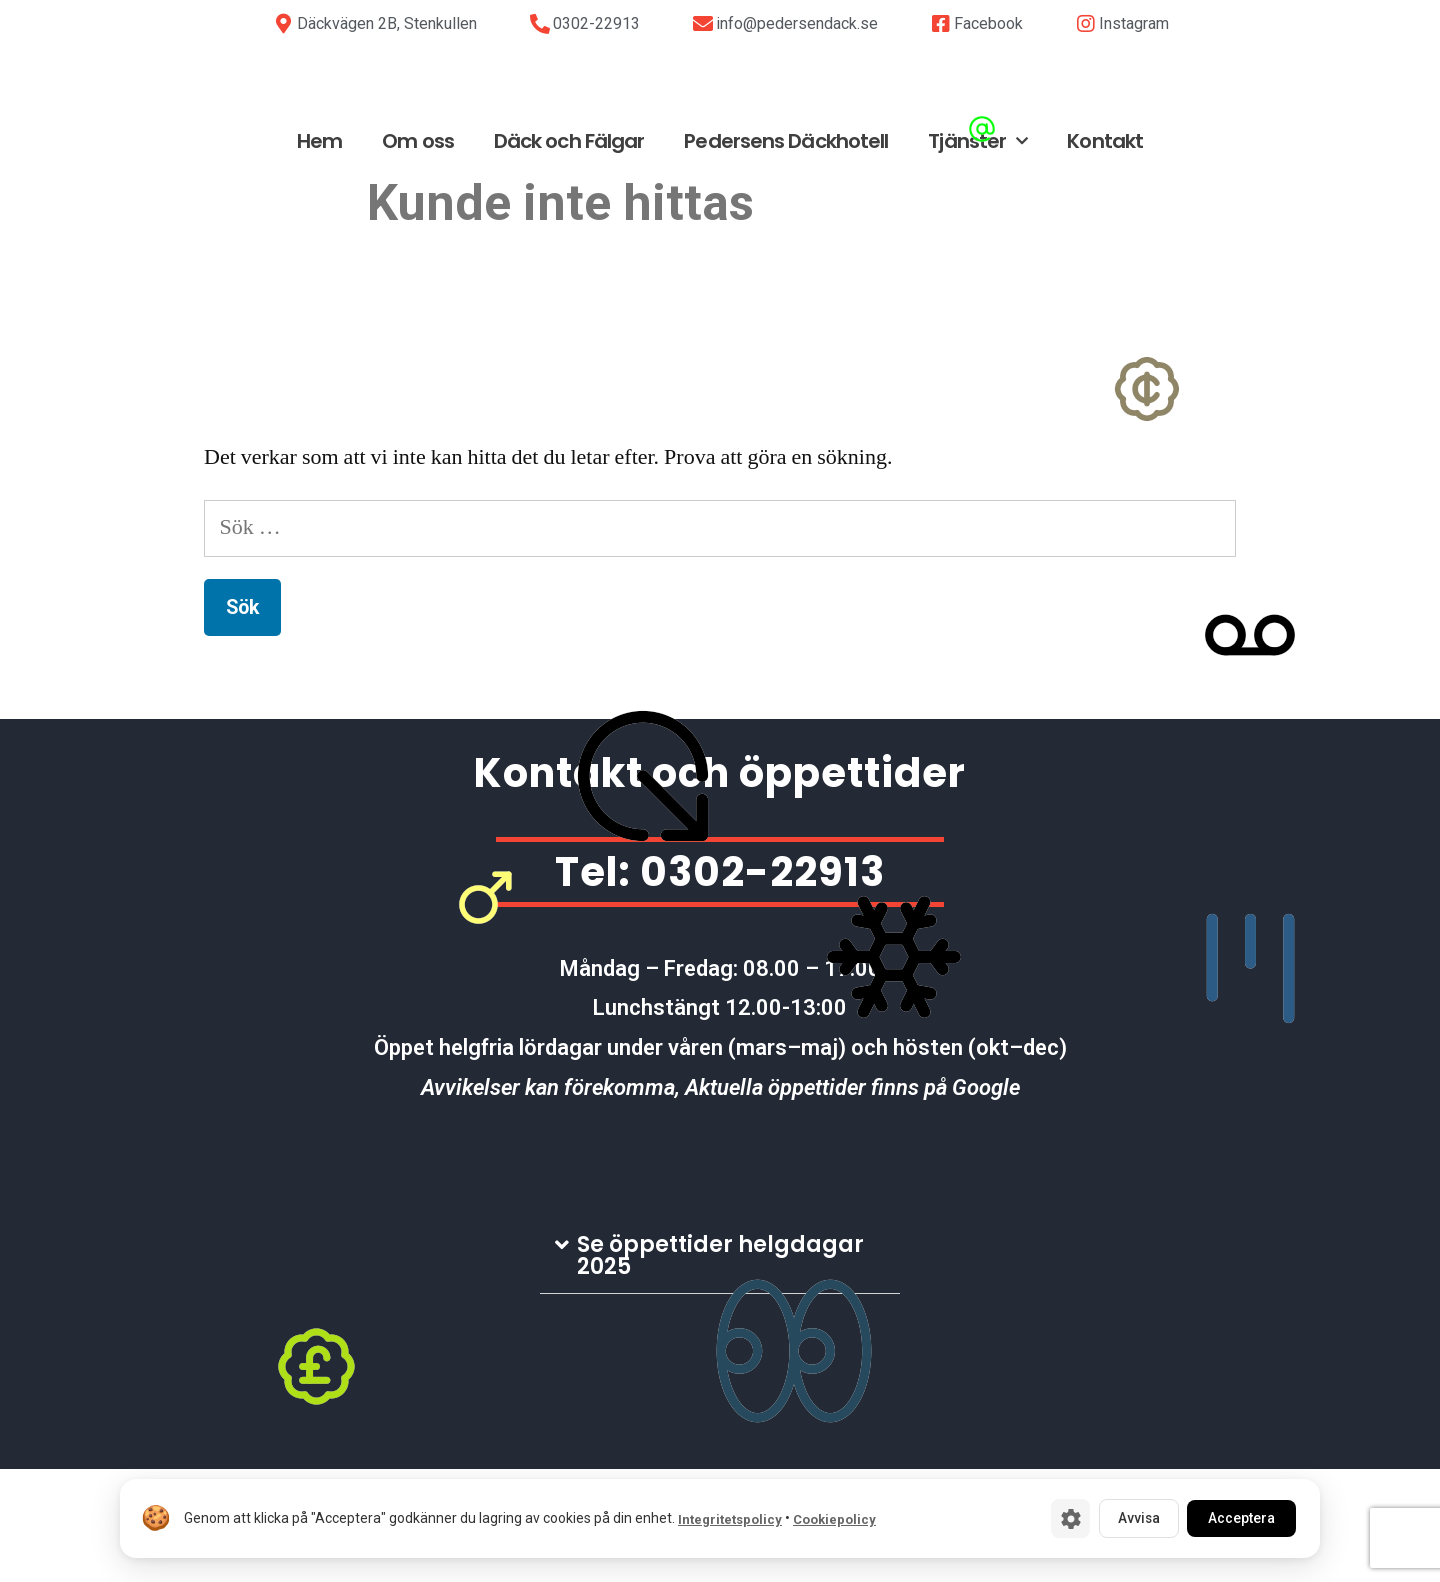 Image resolution: width=1440 pixels, height=1582 pixels. Describe the element at coordinates (1250, 635) in the screenshot. I see `access voicemail messages` at that location.